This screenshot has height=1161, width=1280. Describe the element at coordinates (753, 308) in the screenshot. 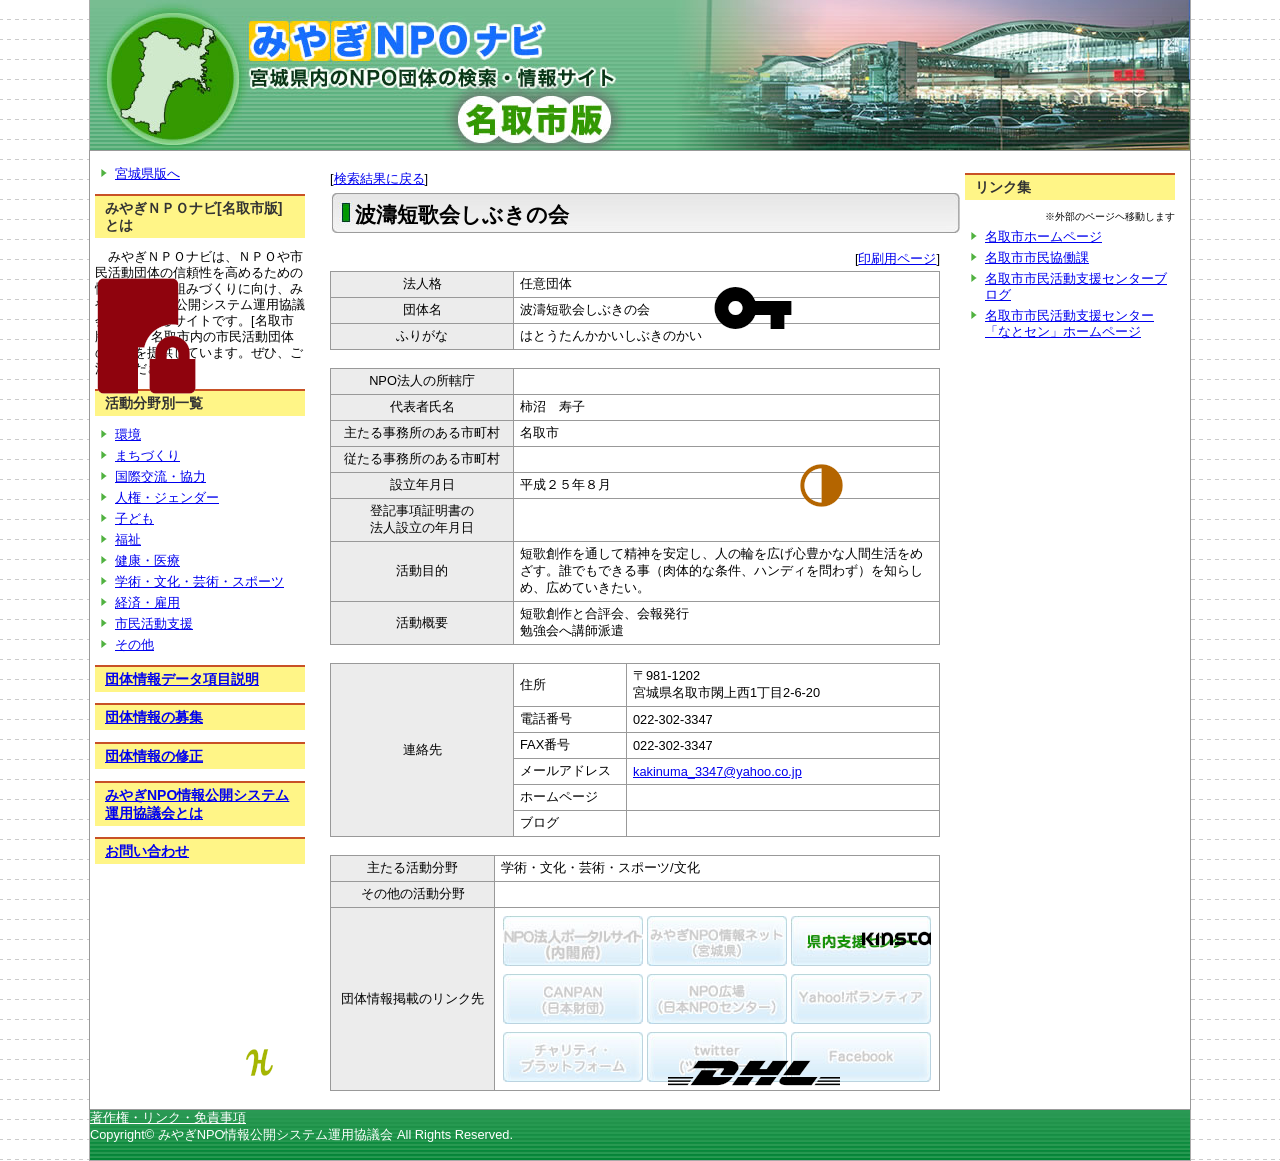

I see `access security or authentication settings` at that location.